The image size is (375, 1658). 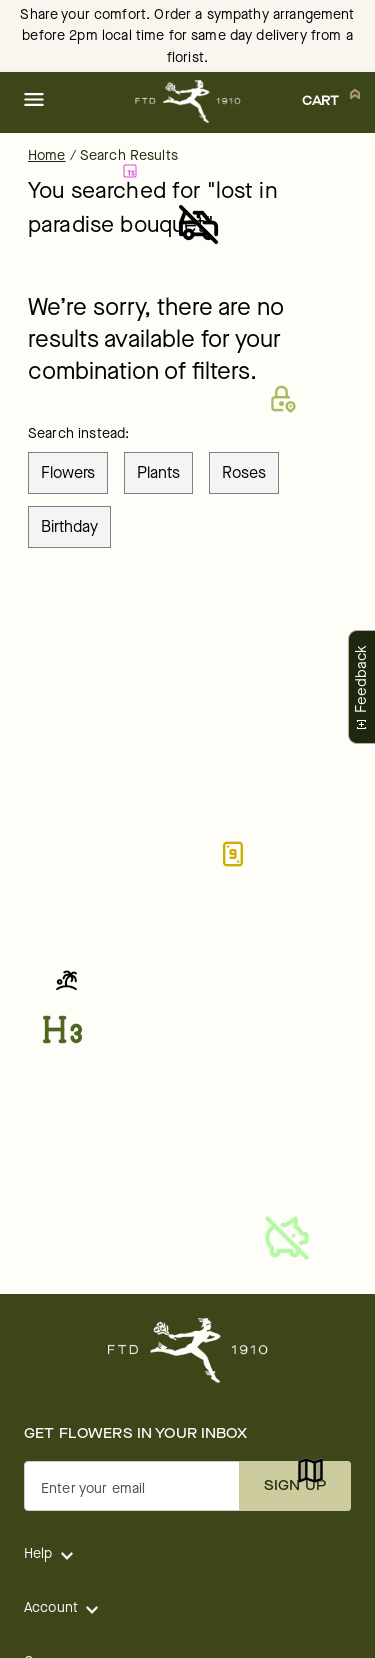 What do you see at coordinates (198, 224) in the screenshot?
I see `vehicle unavailable or disabled` at bounding box center [198, 224].